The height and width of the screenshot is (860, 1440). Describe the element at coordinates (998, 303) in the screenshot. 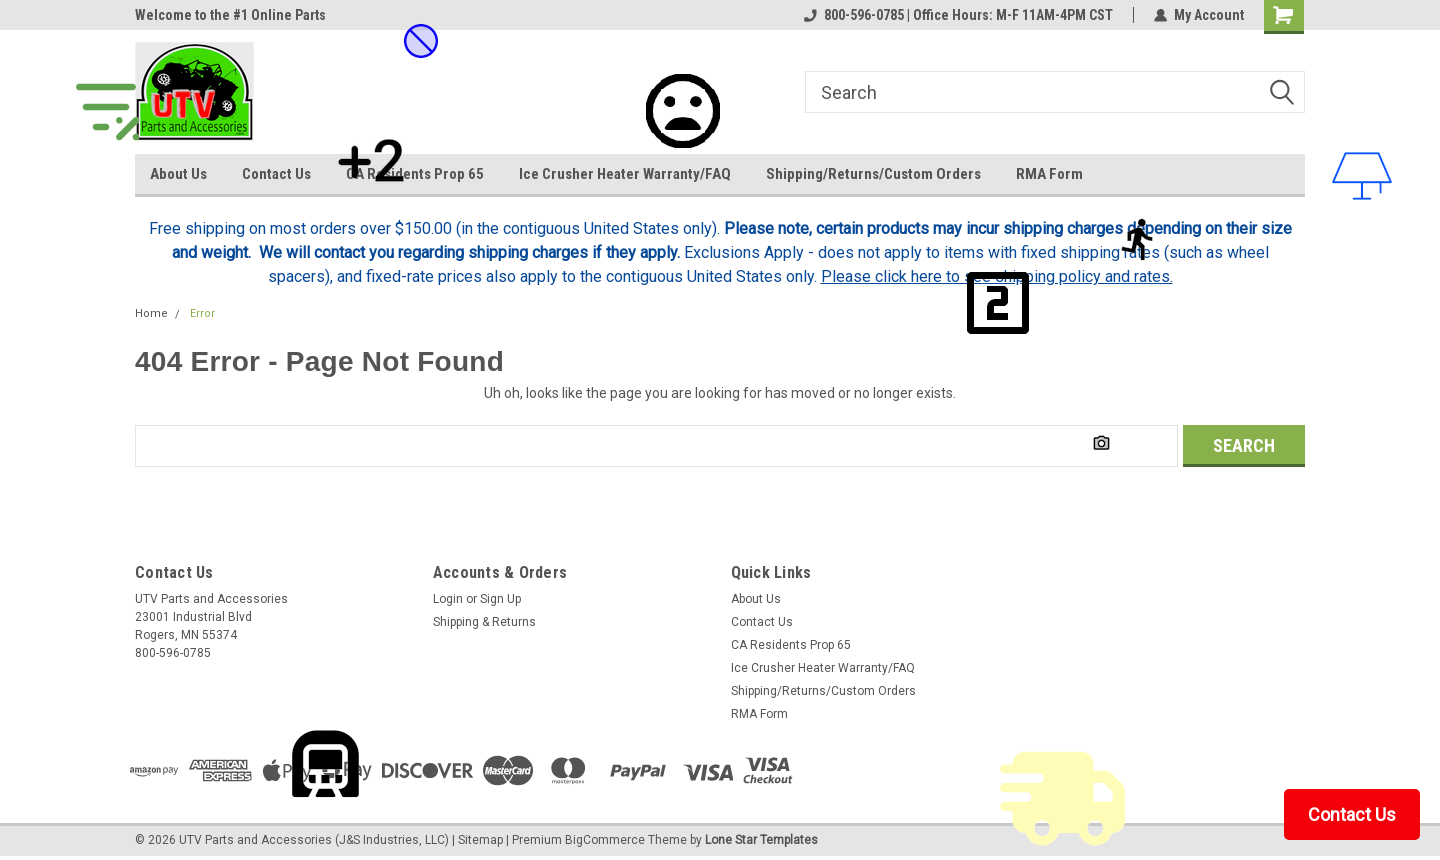

I see `indicates step two in a multi-step process` at that location.